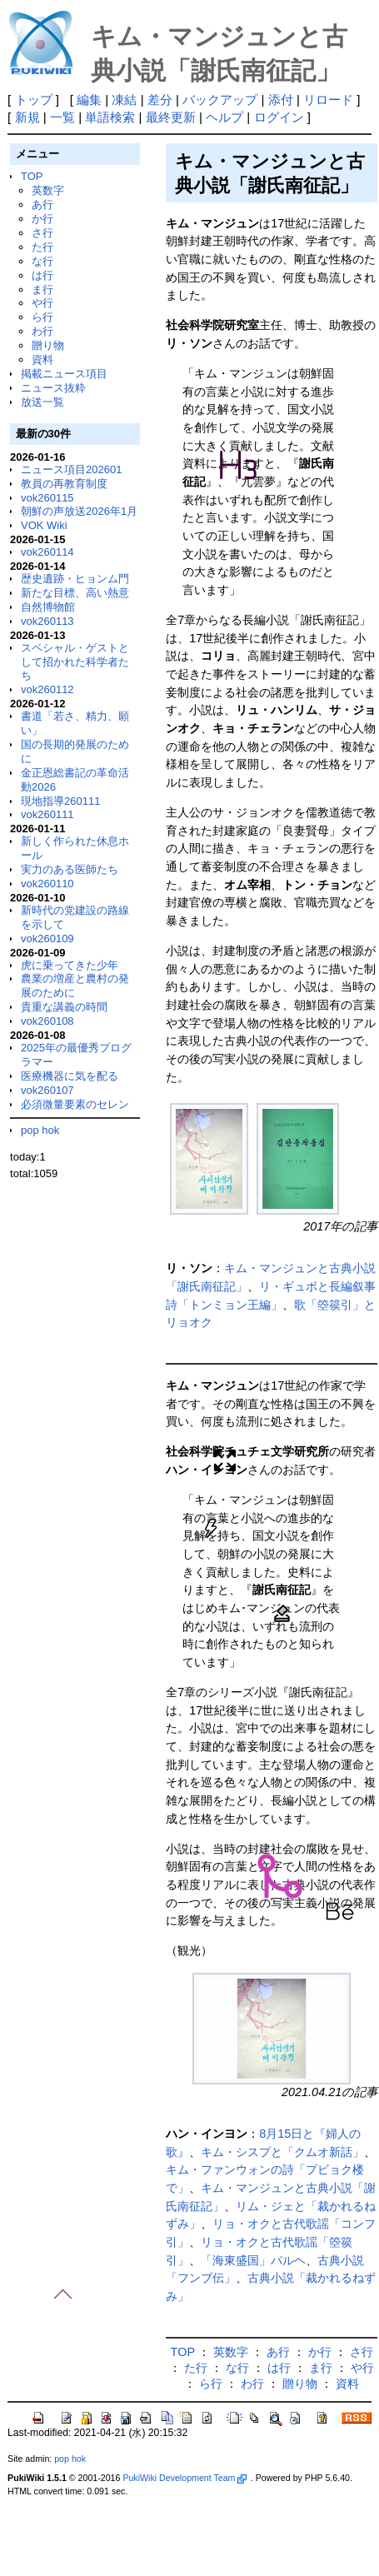 This screenshot has height=2576, width=379. Describe the element at coordinates (238, 465) in the screenshot. I see `format text as heading level 3` at that location.